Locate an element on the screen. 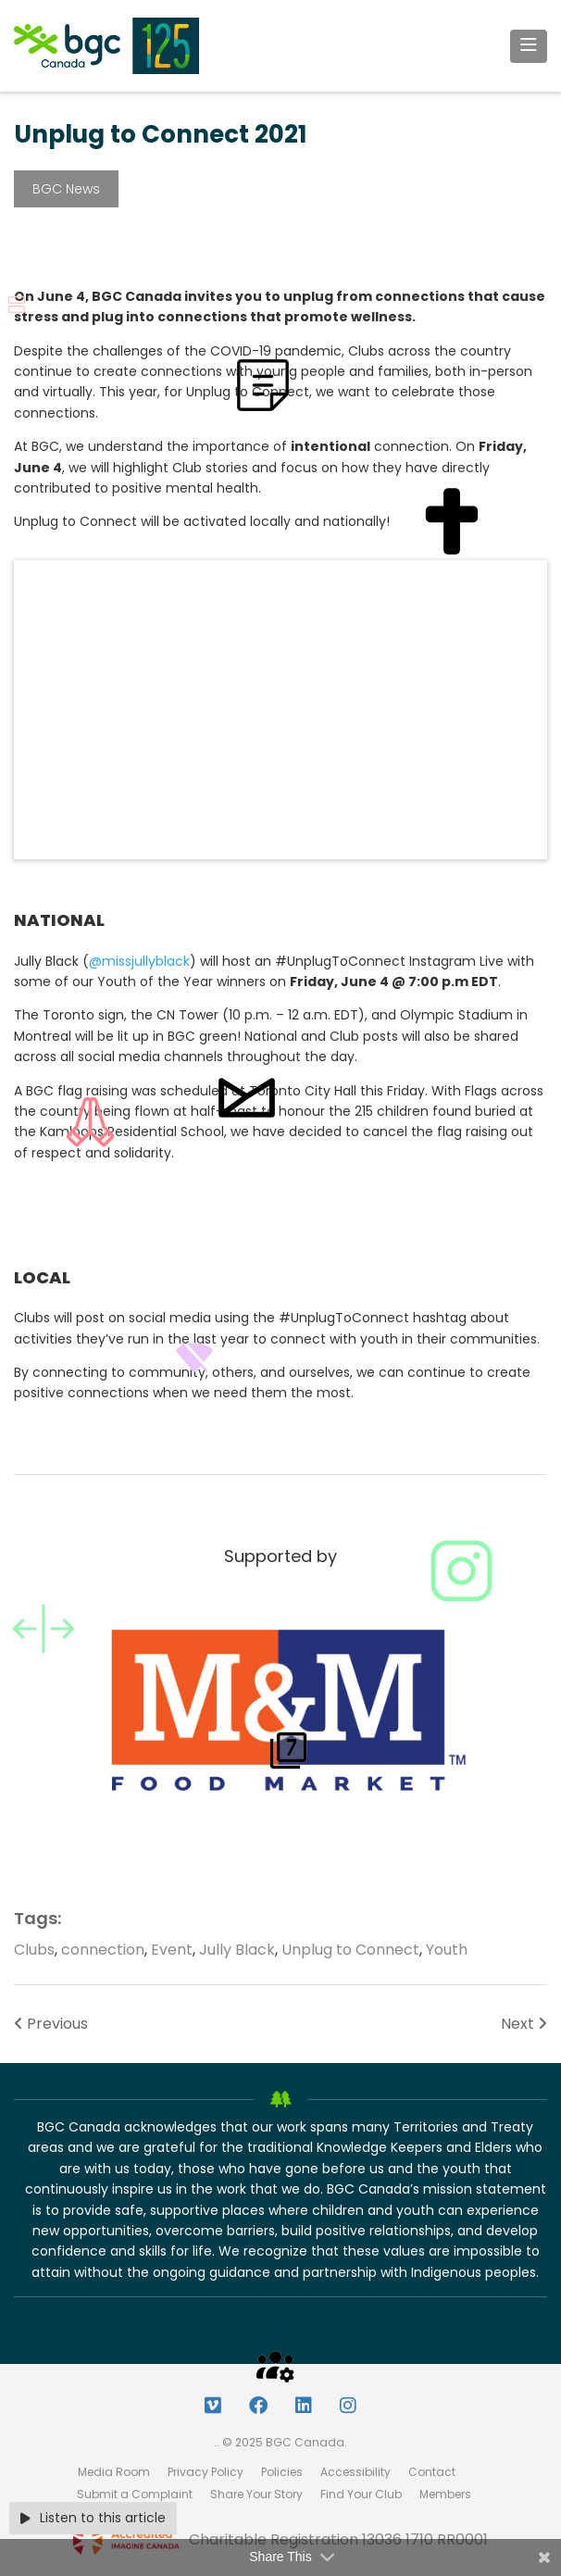 This screenshot has width=561, height=2576. create a new note is located at coordinates (263, 385).